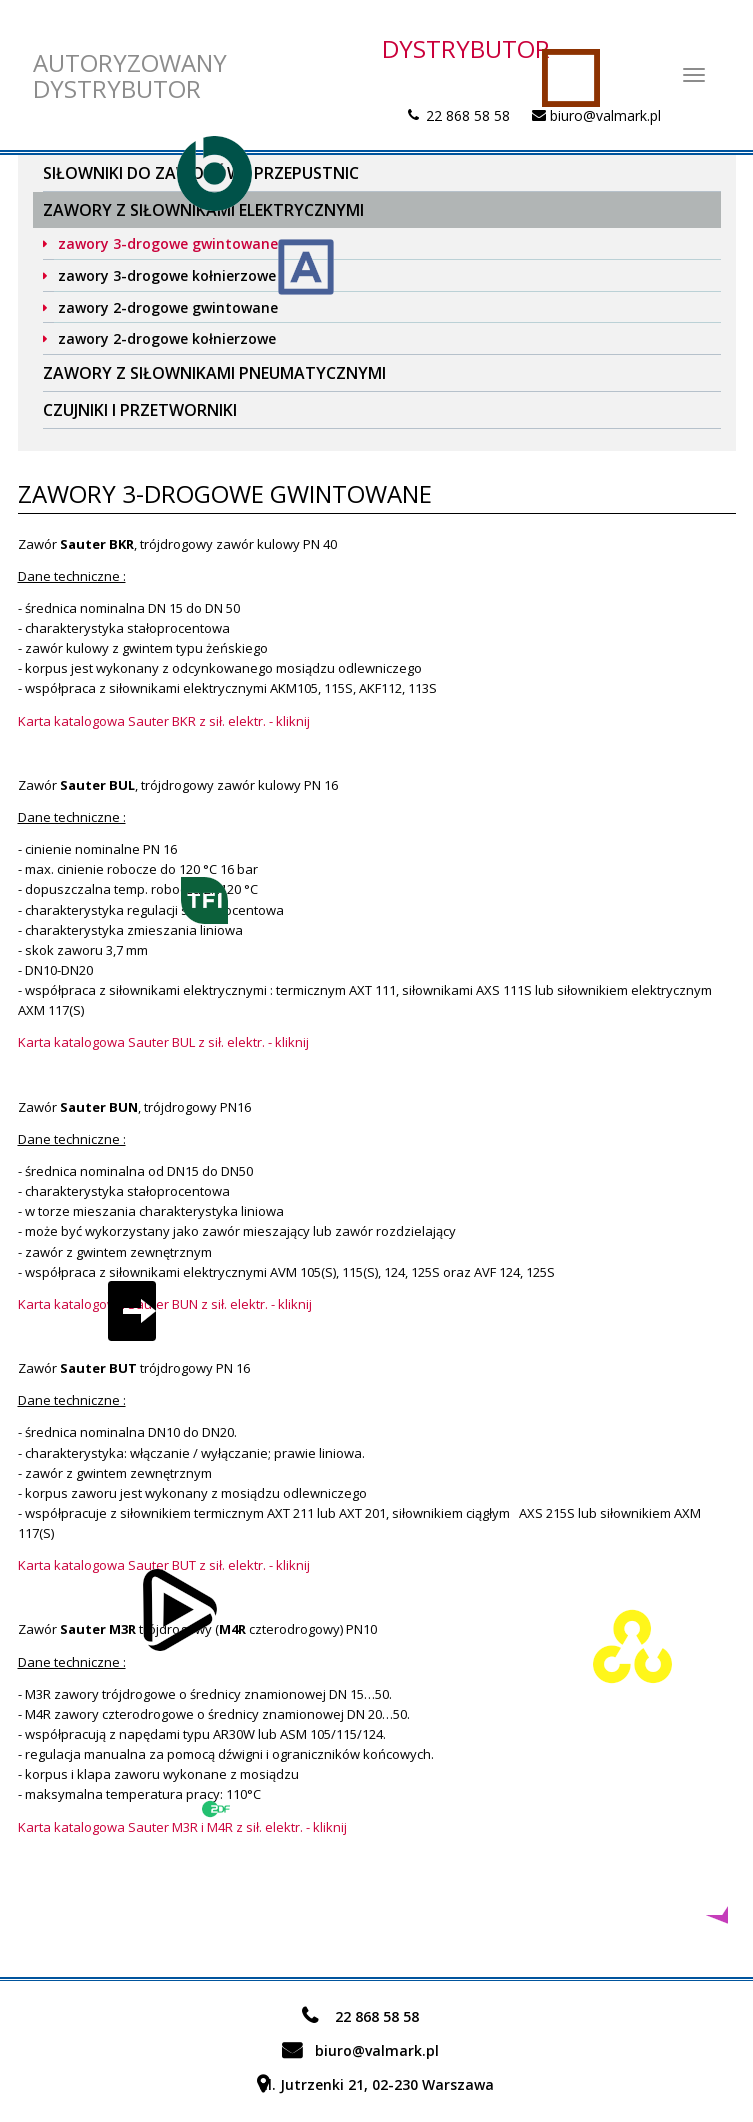  Describe the element at coordinates (306, 267) in the screenshot. I see `switch keyboard input method` at that location.